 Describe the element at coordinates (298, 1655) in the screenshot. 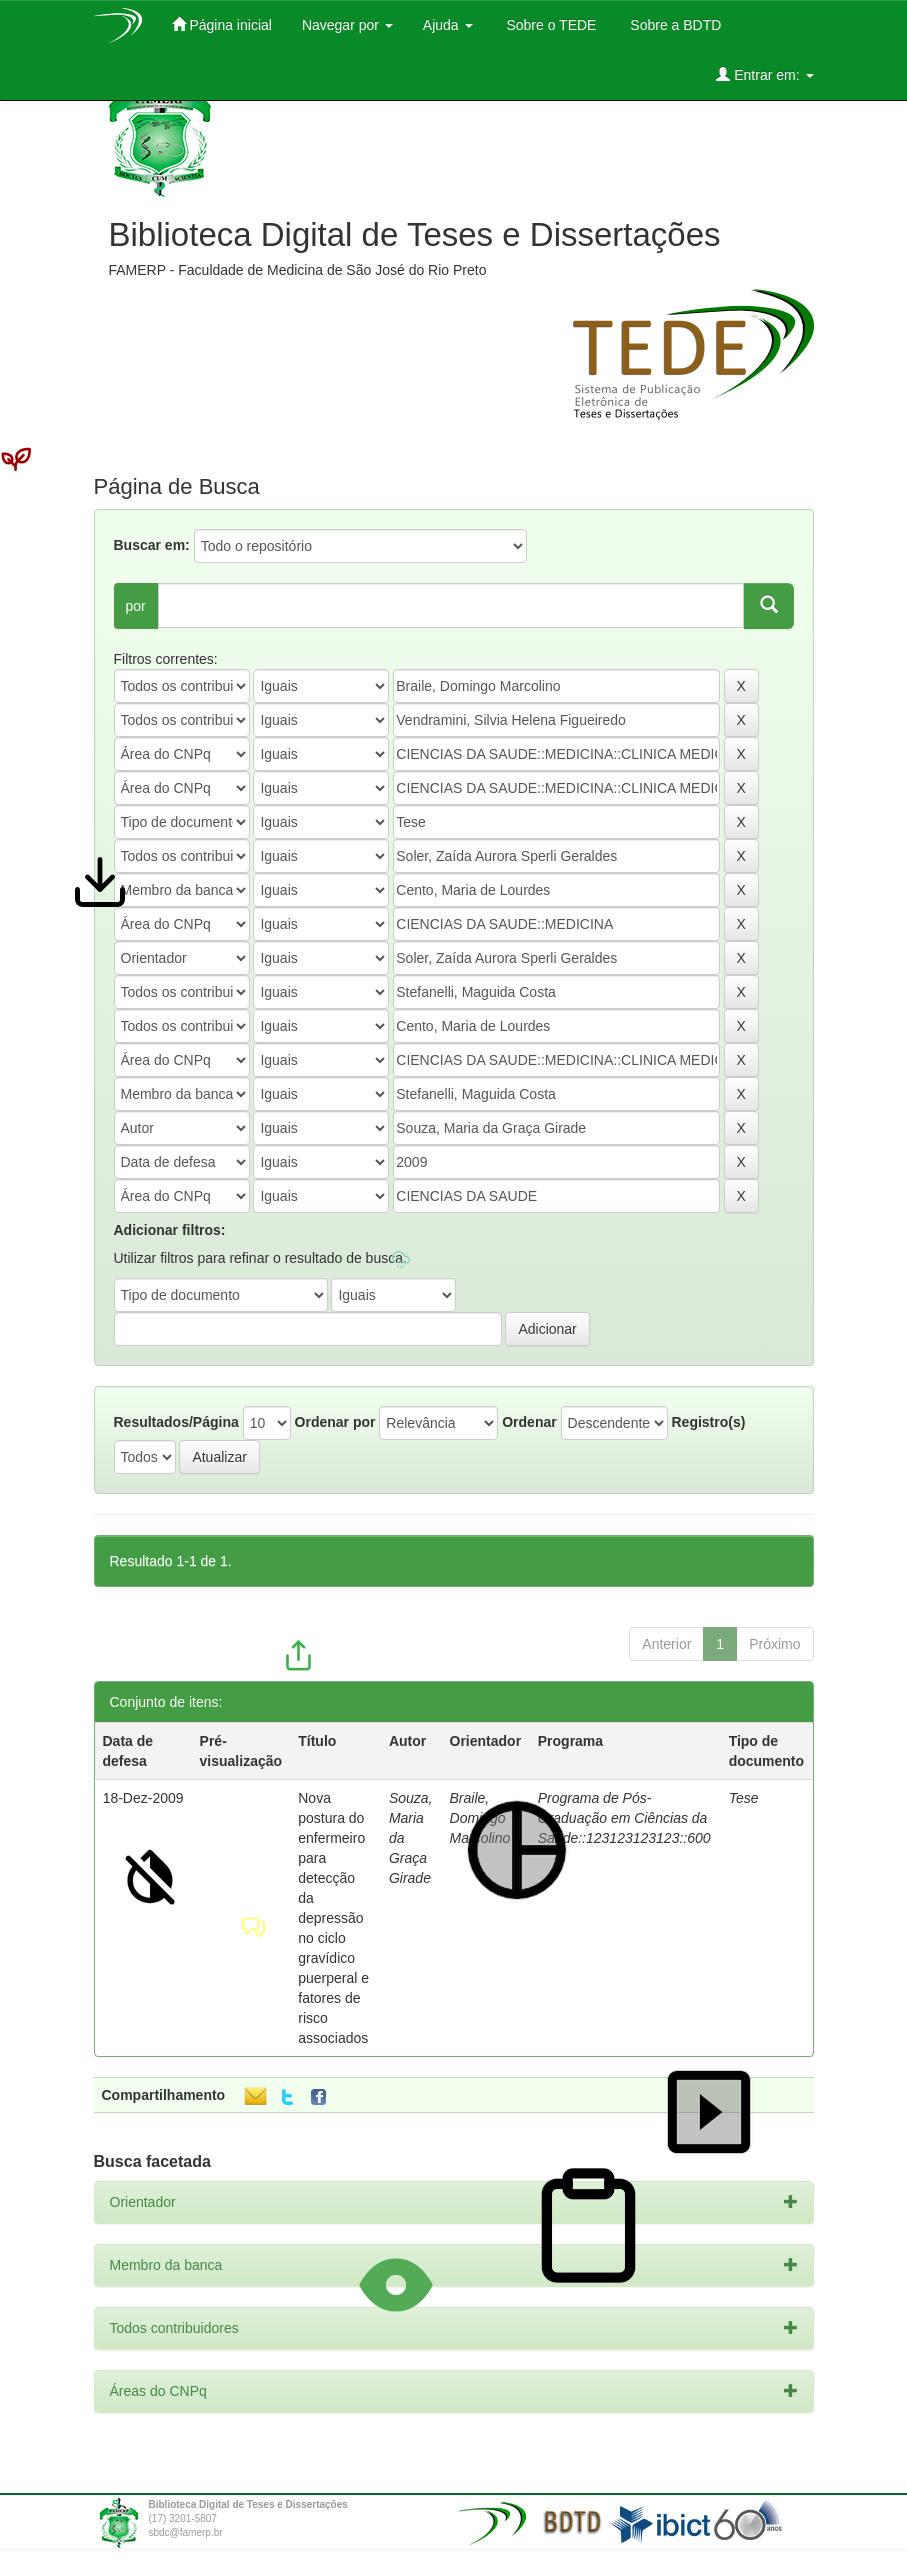

I see `share content to another app or platform` at that location.